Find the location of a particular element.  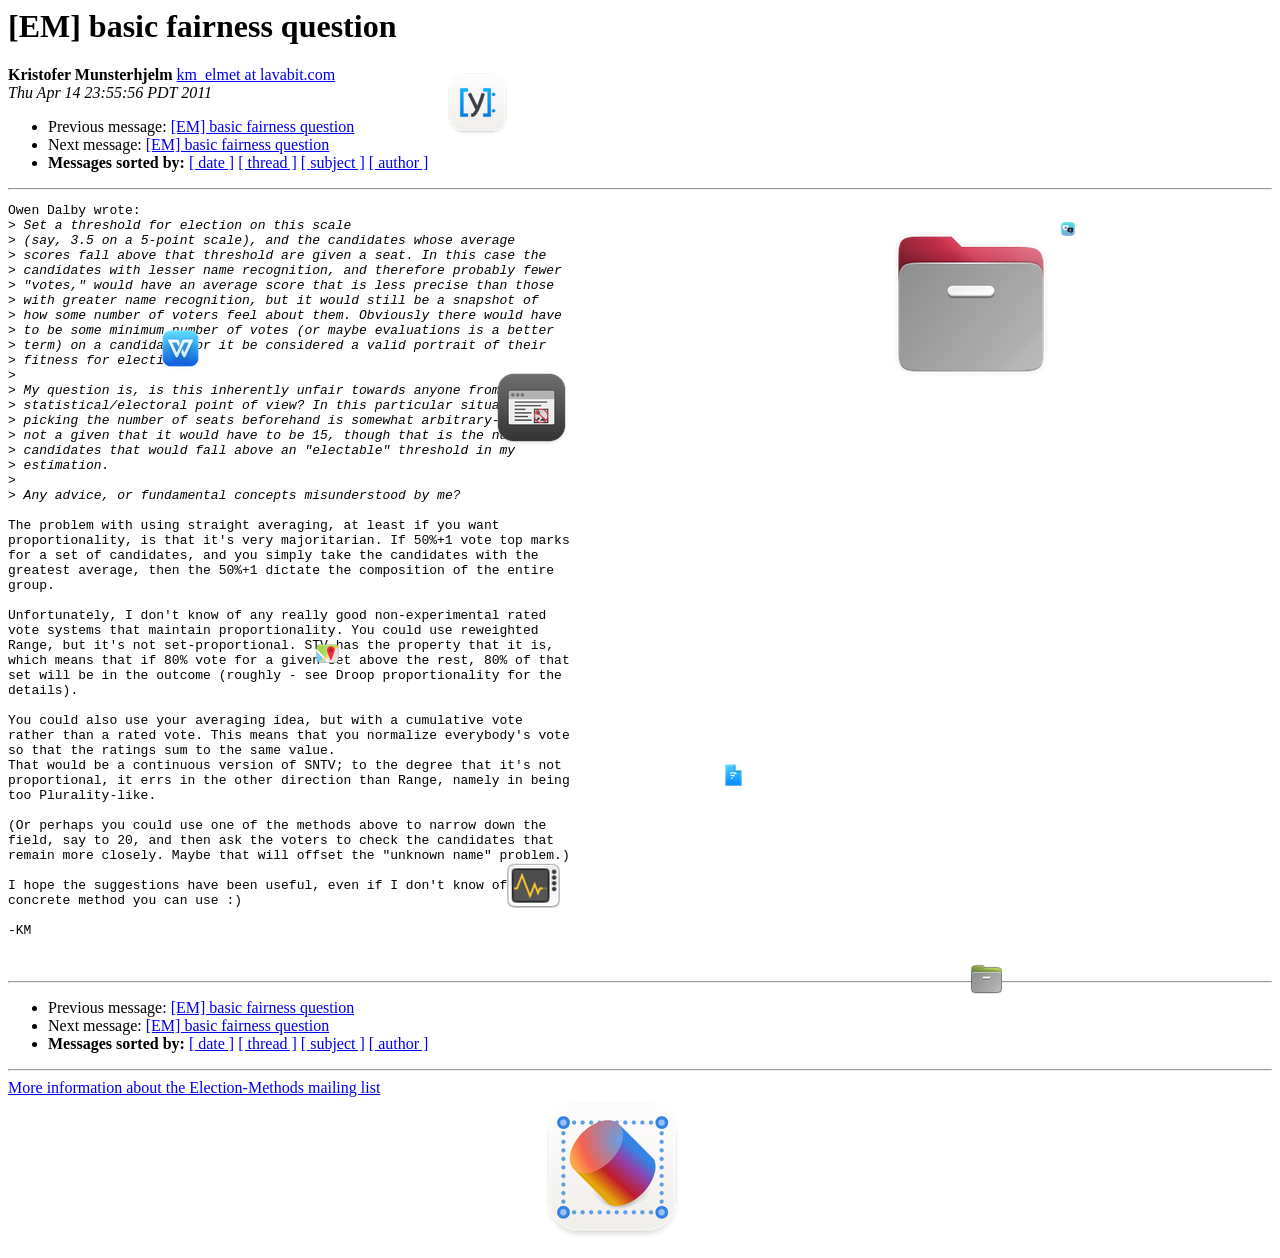

a SketchUp file (.skp) in your file system is located at coordinates (733, 775).